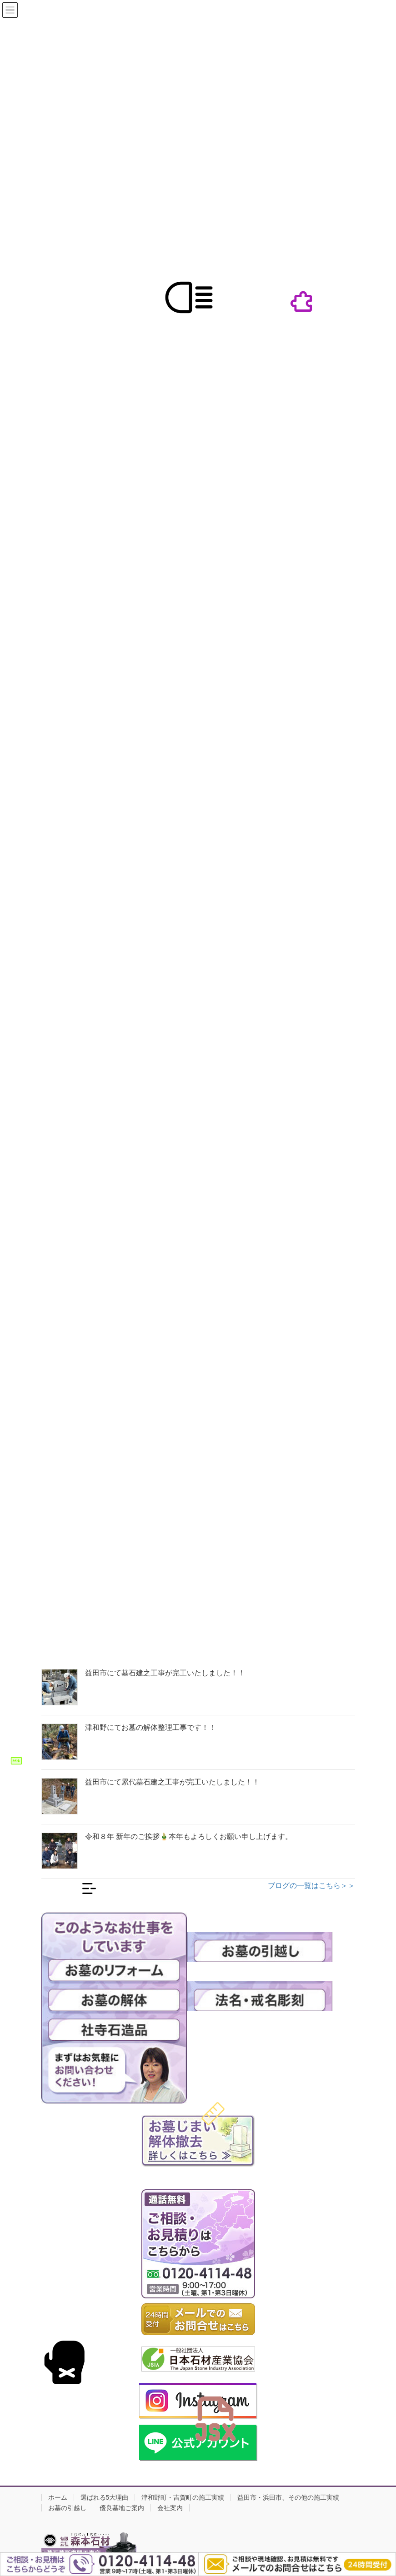 This screenshot has width=396, height=2576. I want to click on access plugins or extensions, so click(302, 302).